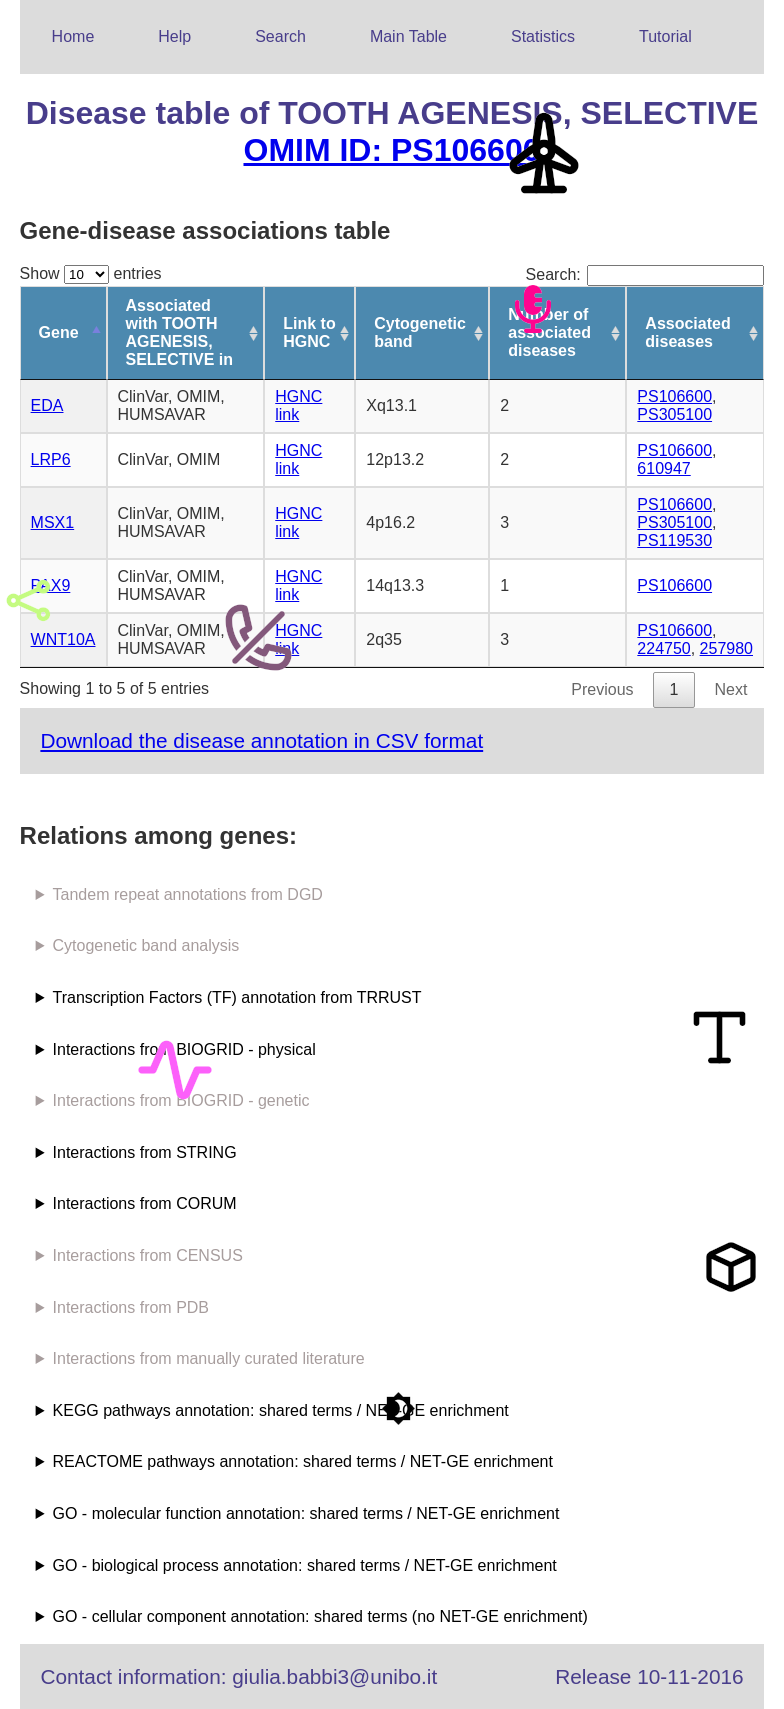  Describe the element at coordinates (258, 637) in the screenshot. I see `mute or disable incoming calls` at that location.